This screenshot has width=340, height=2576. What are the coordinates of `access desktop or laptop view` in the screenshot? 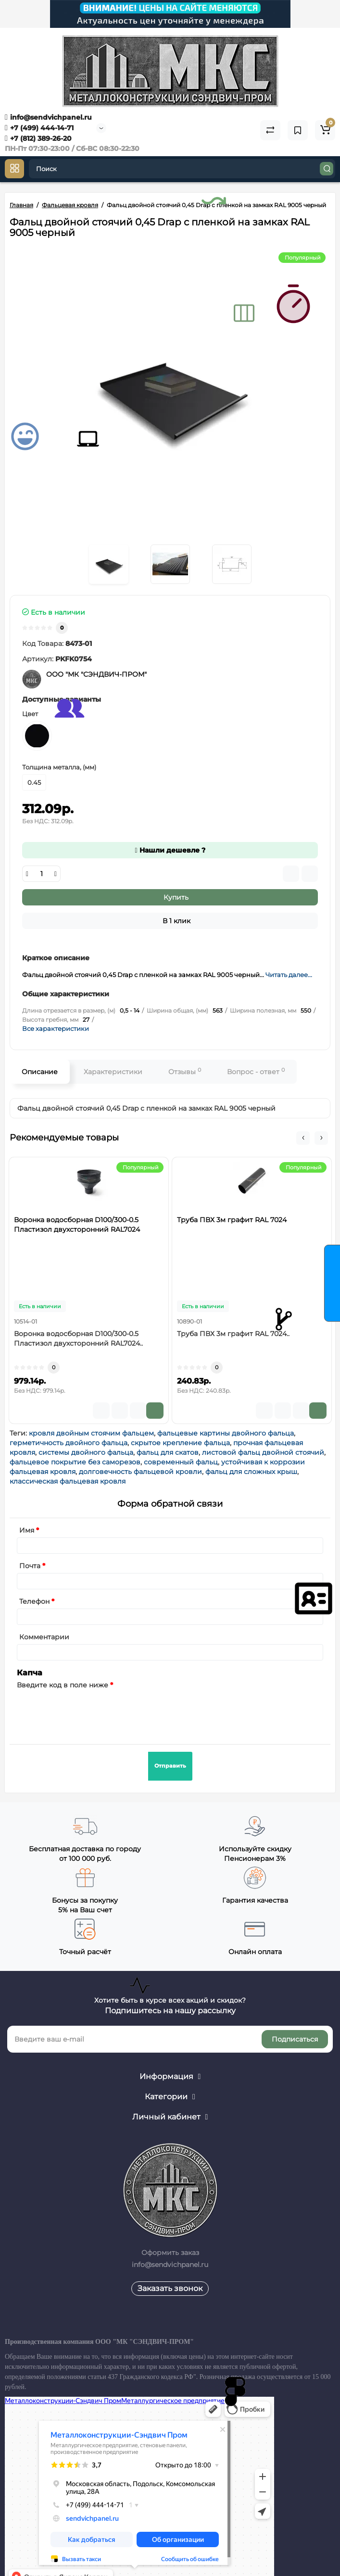 It's located at (88, 439).